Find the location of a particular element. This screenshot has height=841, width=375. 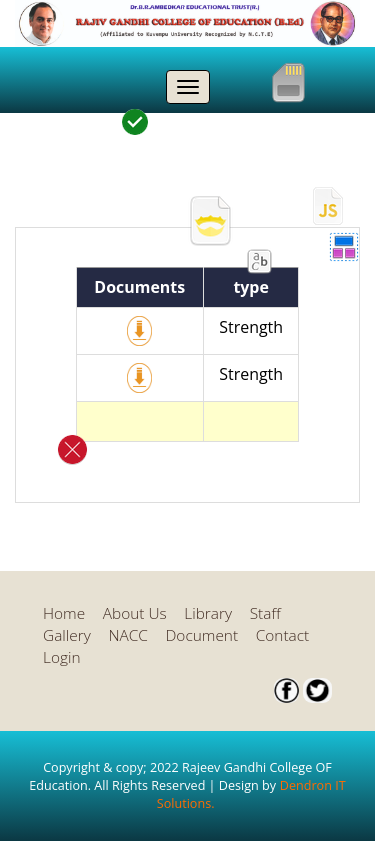

nim programming language source file is located at coordinates (210, 220).